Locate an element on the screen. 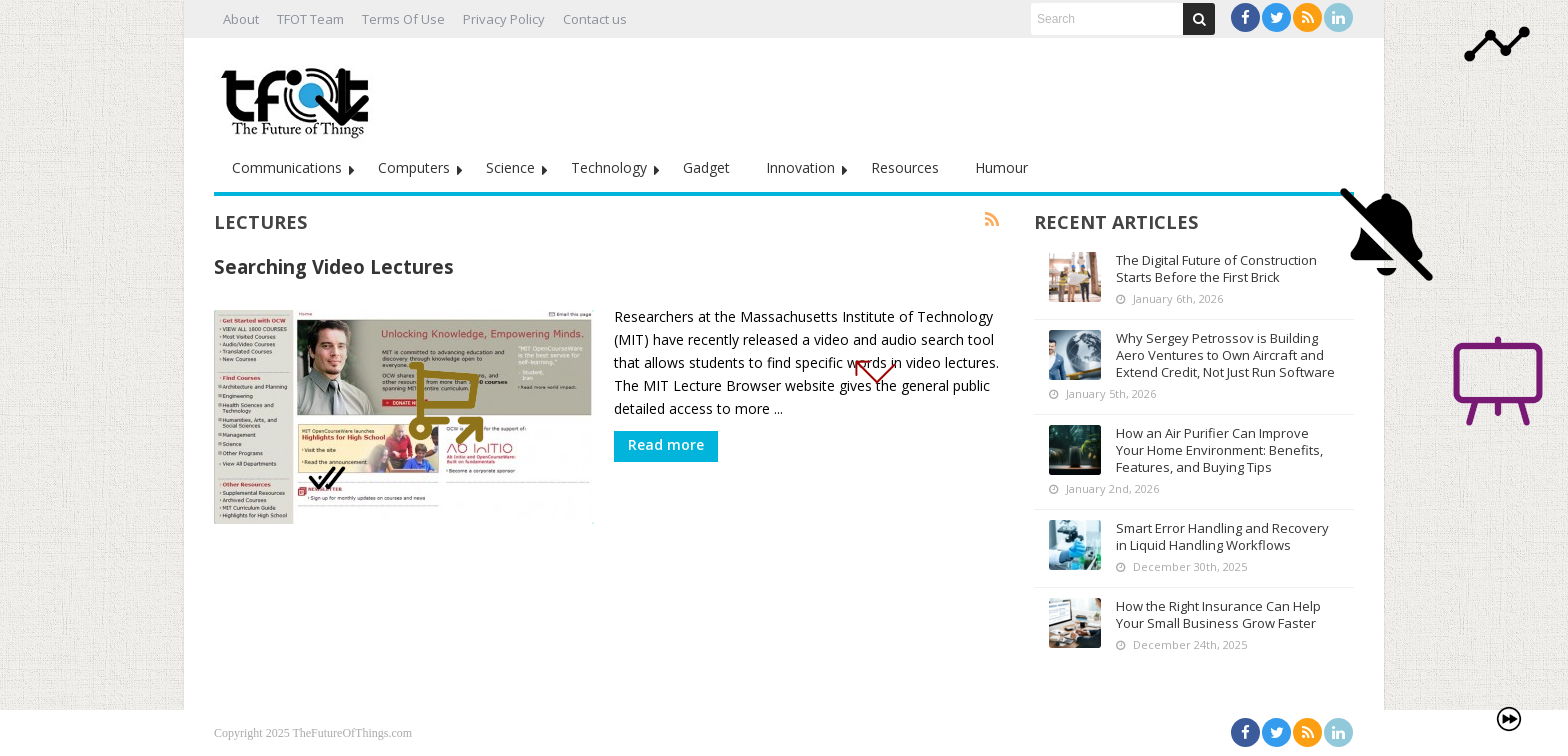 The width and height of the screenshot is (1568, 756). go back or return to previous screen is located at coordinates (875, 370).